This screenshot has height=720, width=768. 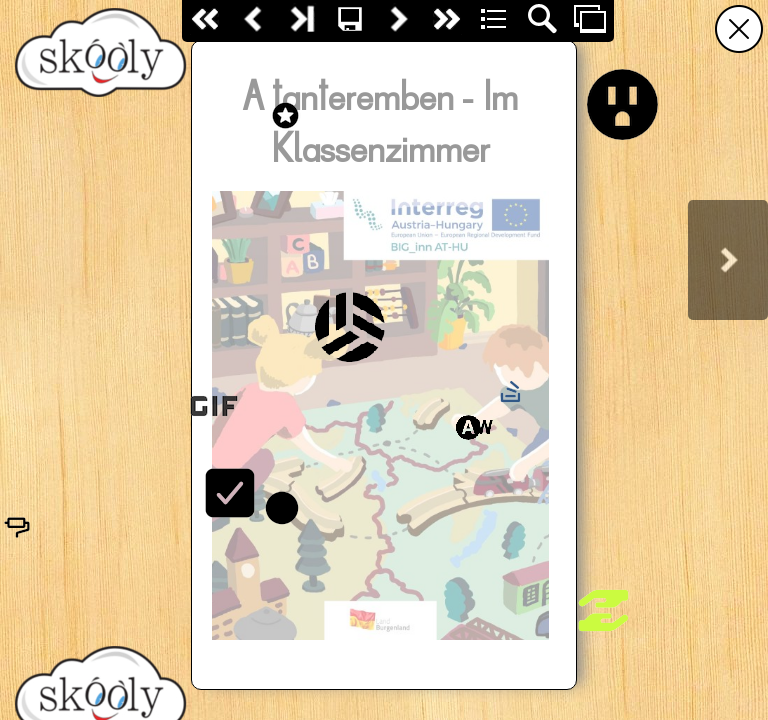 I want to click on enable auto white balance, so click(x=474, y=427).